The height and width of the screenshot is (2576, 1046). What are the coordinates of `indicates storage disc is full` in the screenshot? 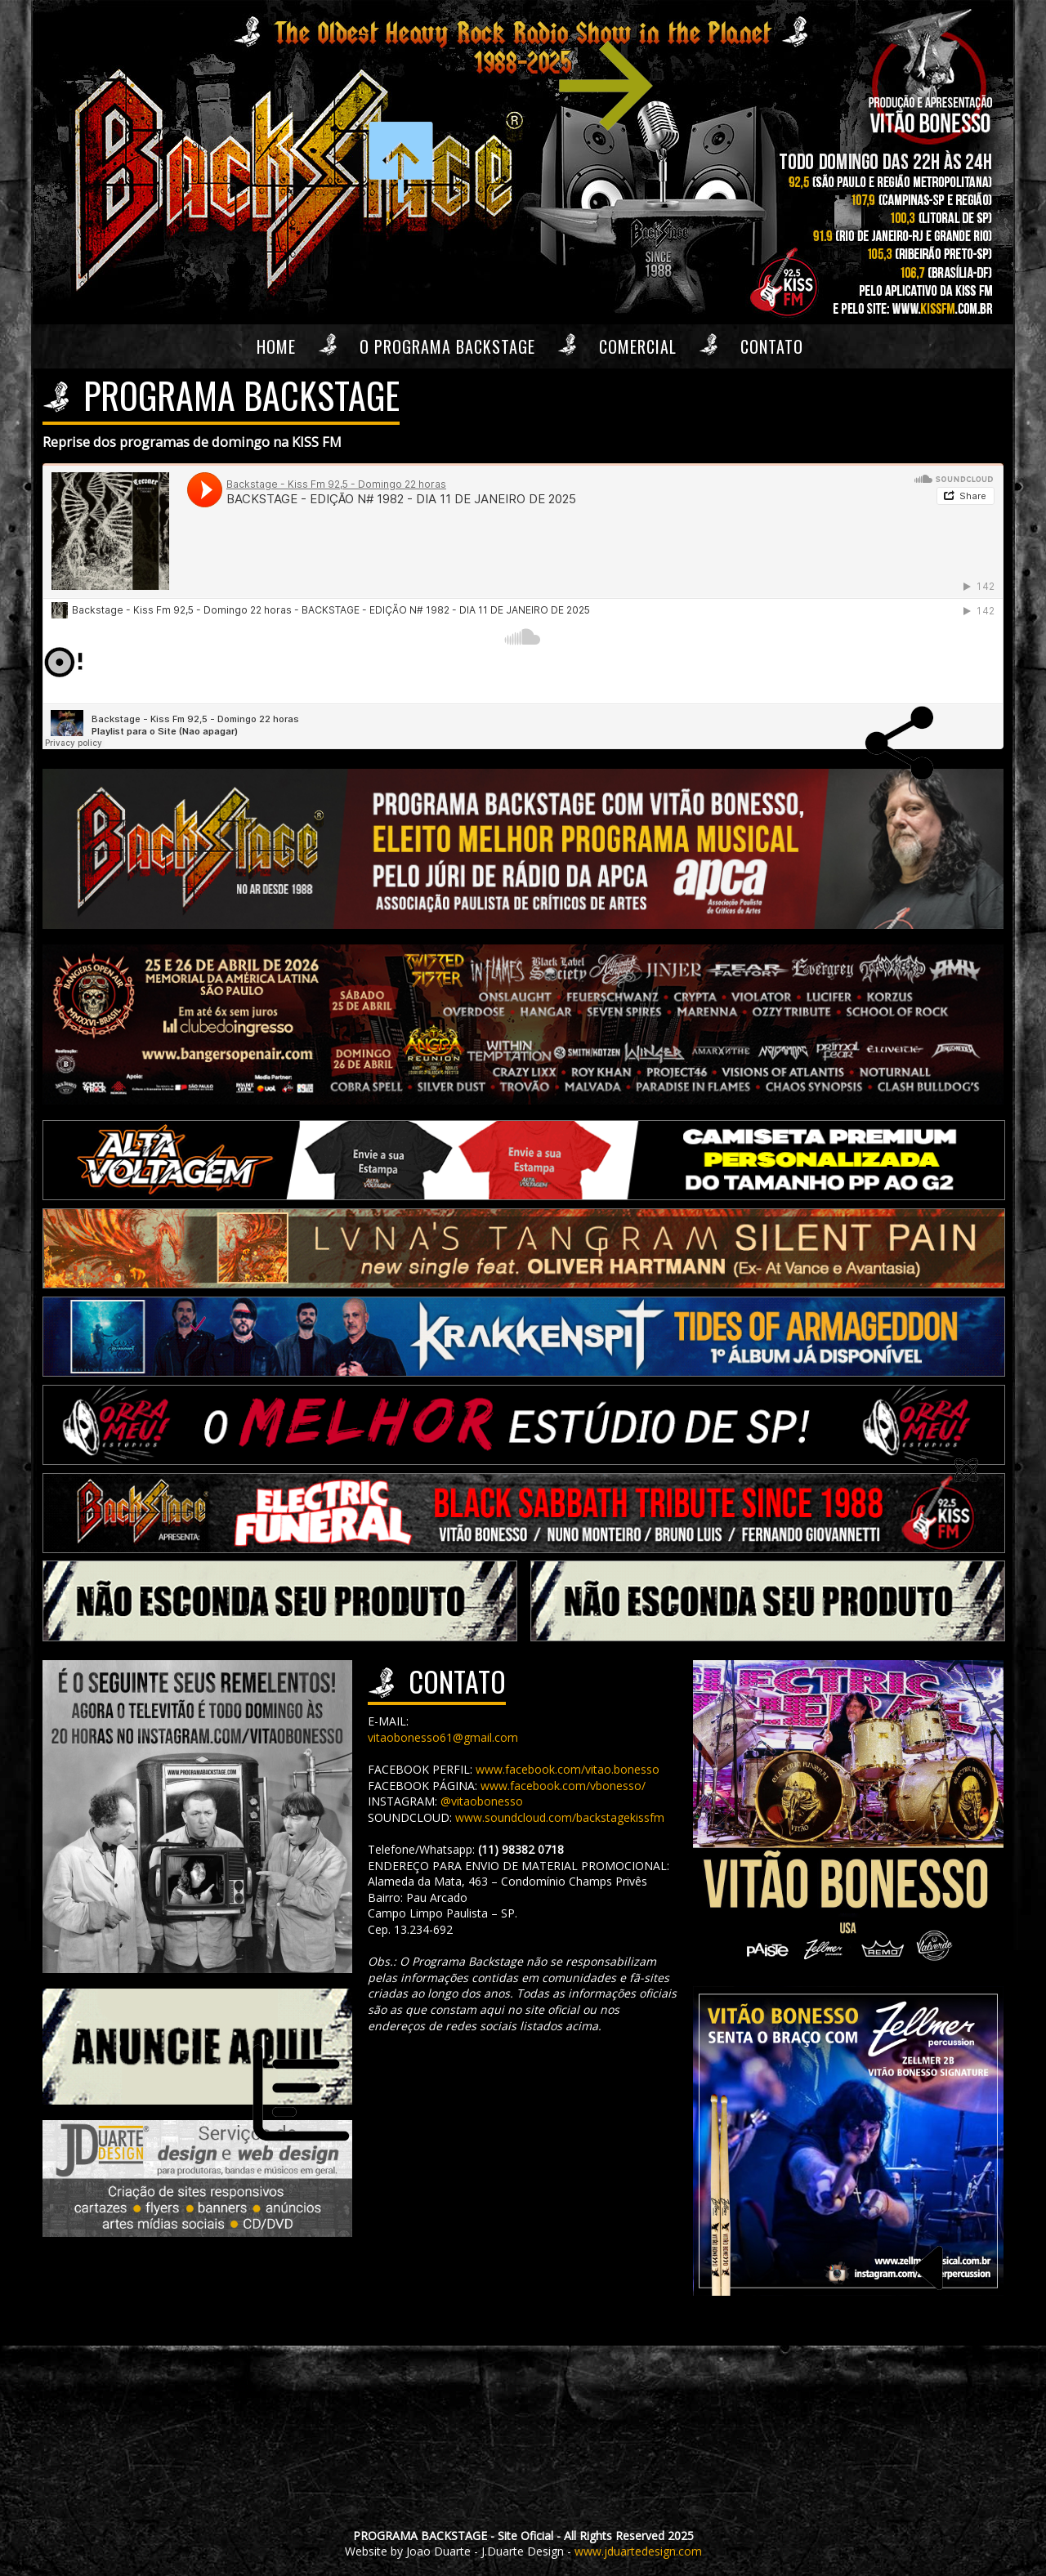 It's located at (63, 662).